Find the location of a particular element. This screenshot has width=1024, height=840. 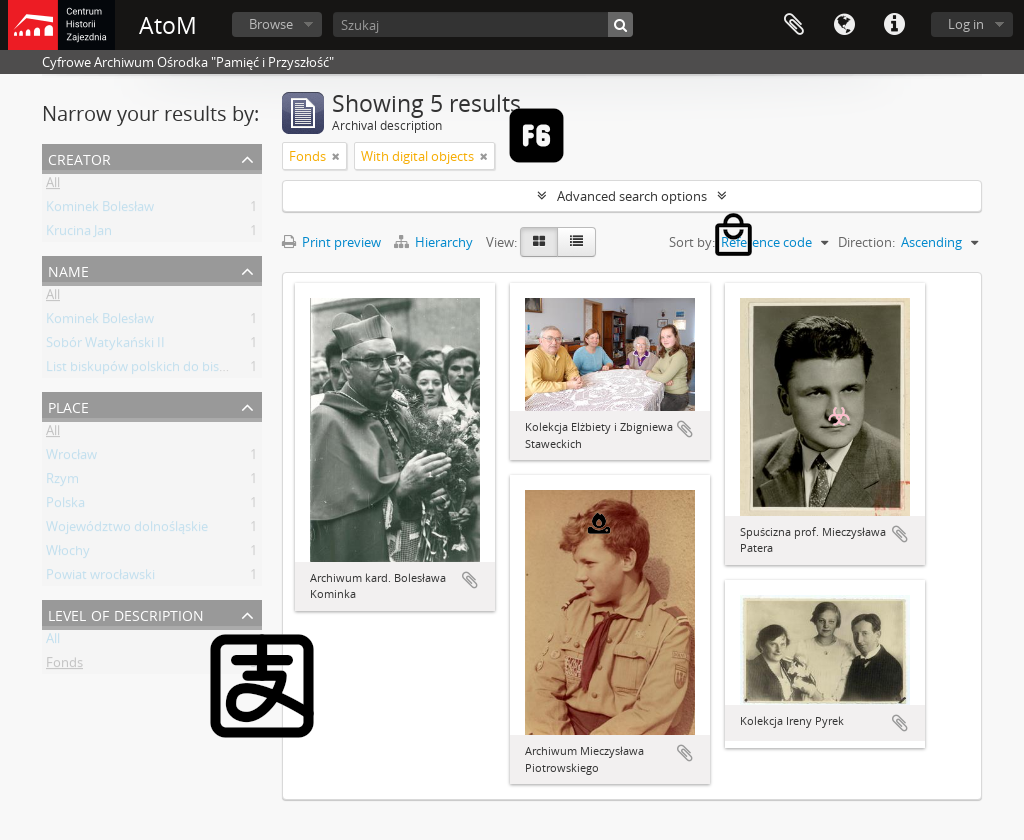

indicates hazardous or dangerous content is located at coordinates (839, 417).